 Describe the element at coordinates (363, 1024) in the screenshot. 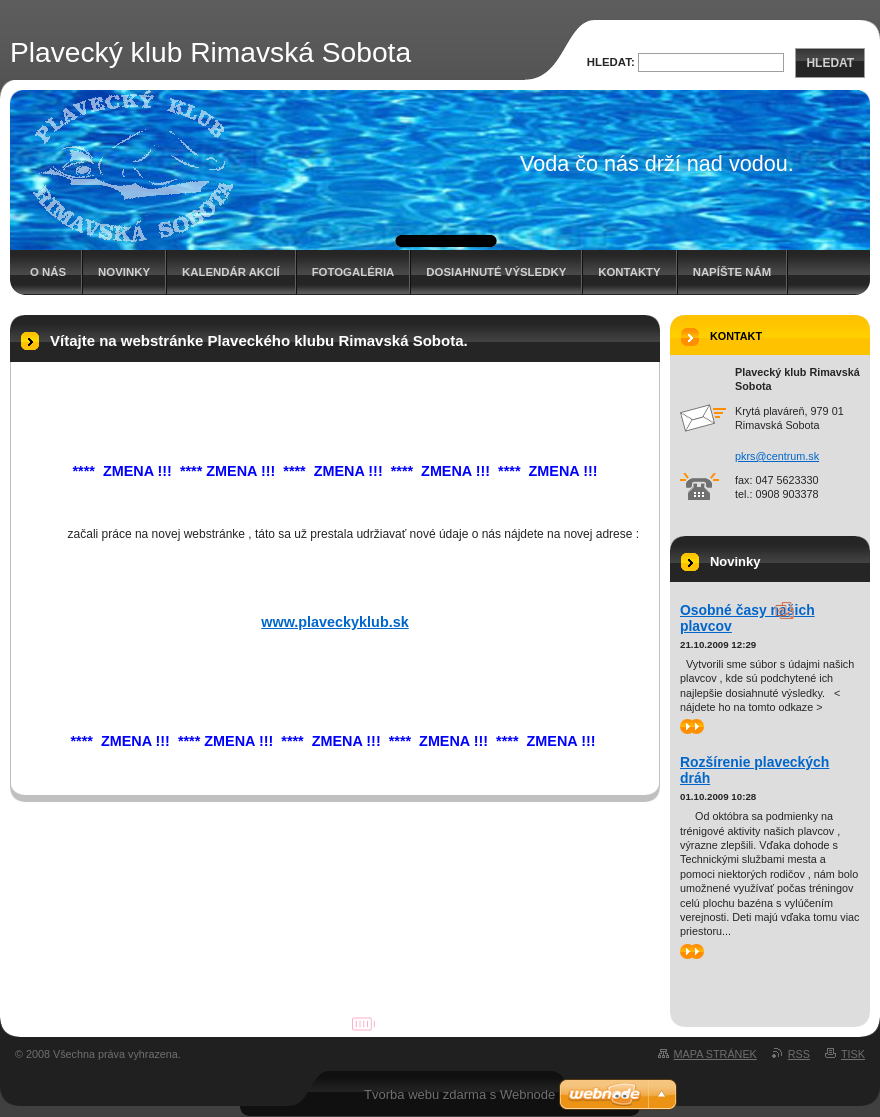

I see `indicates battery is fully charged` at that location.